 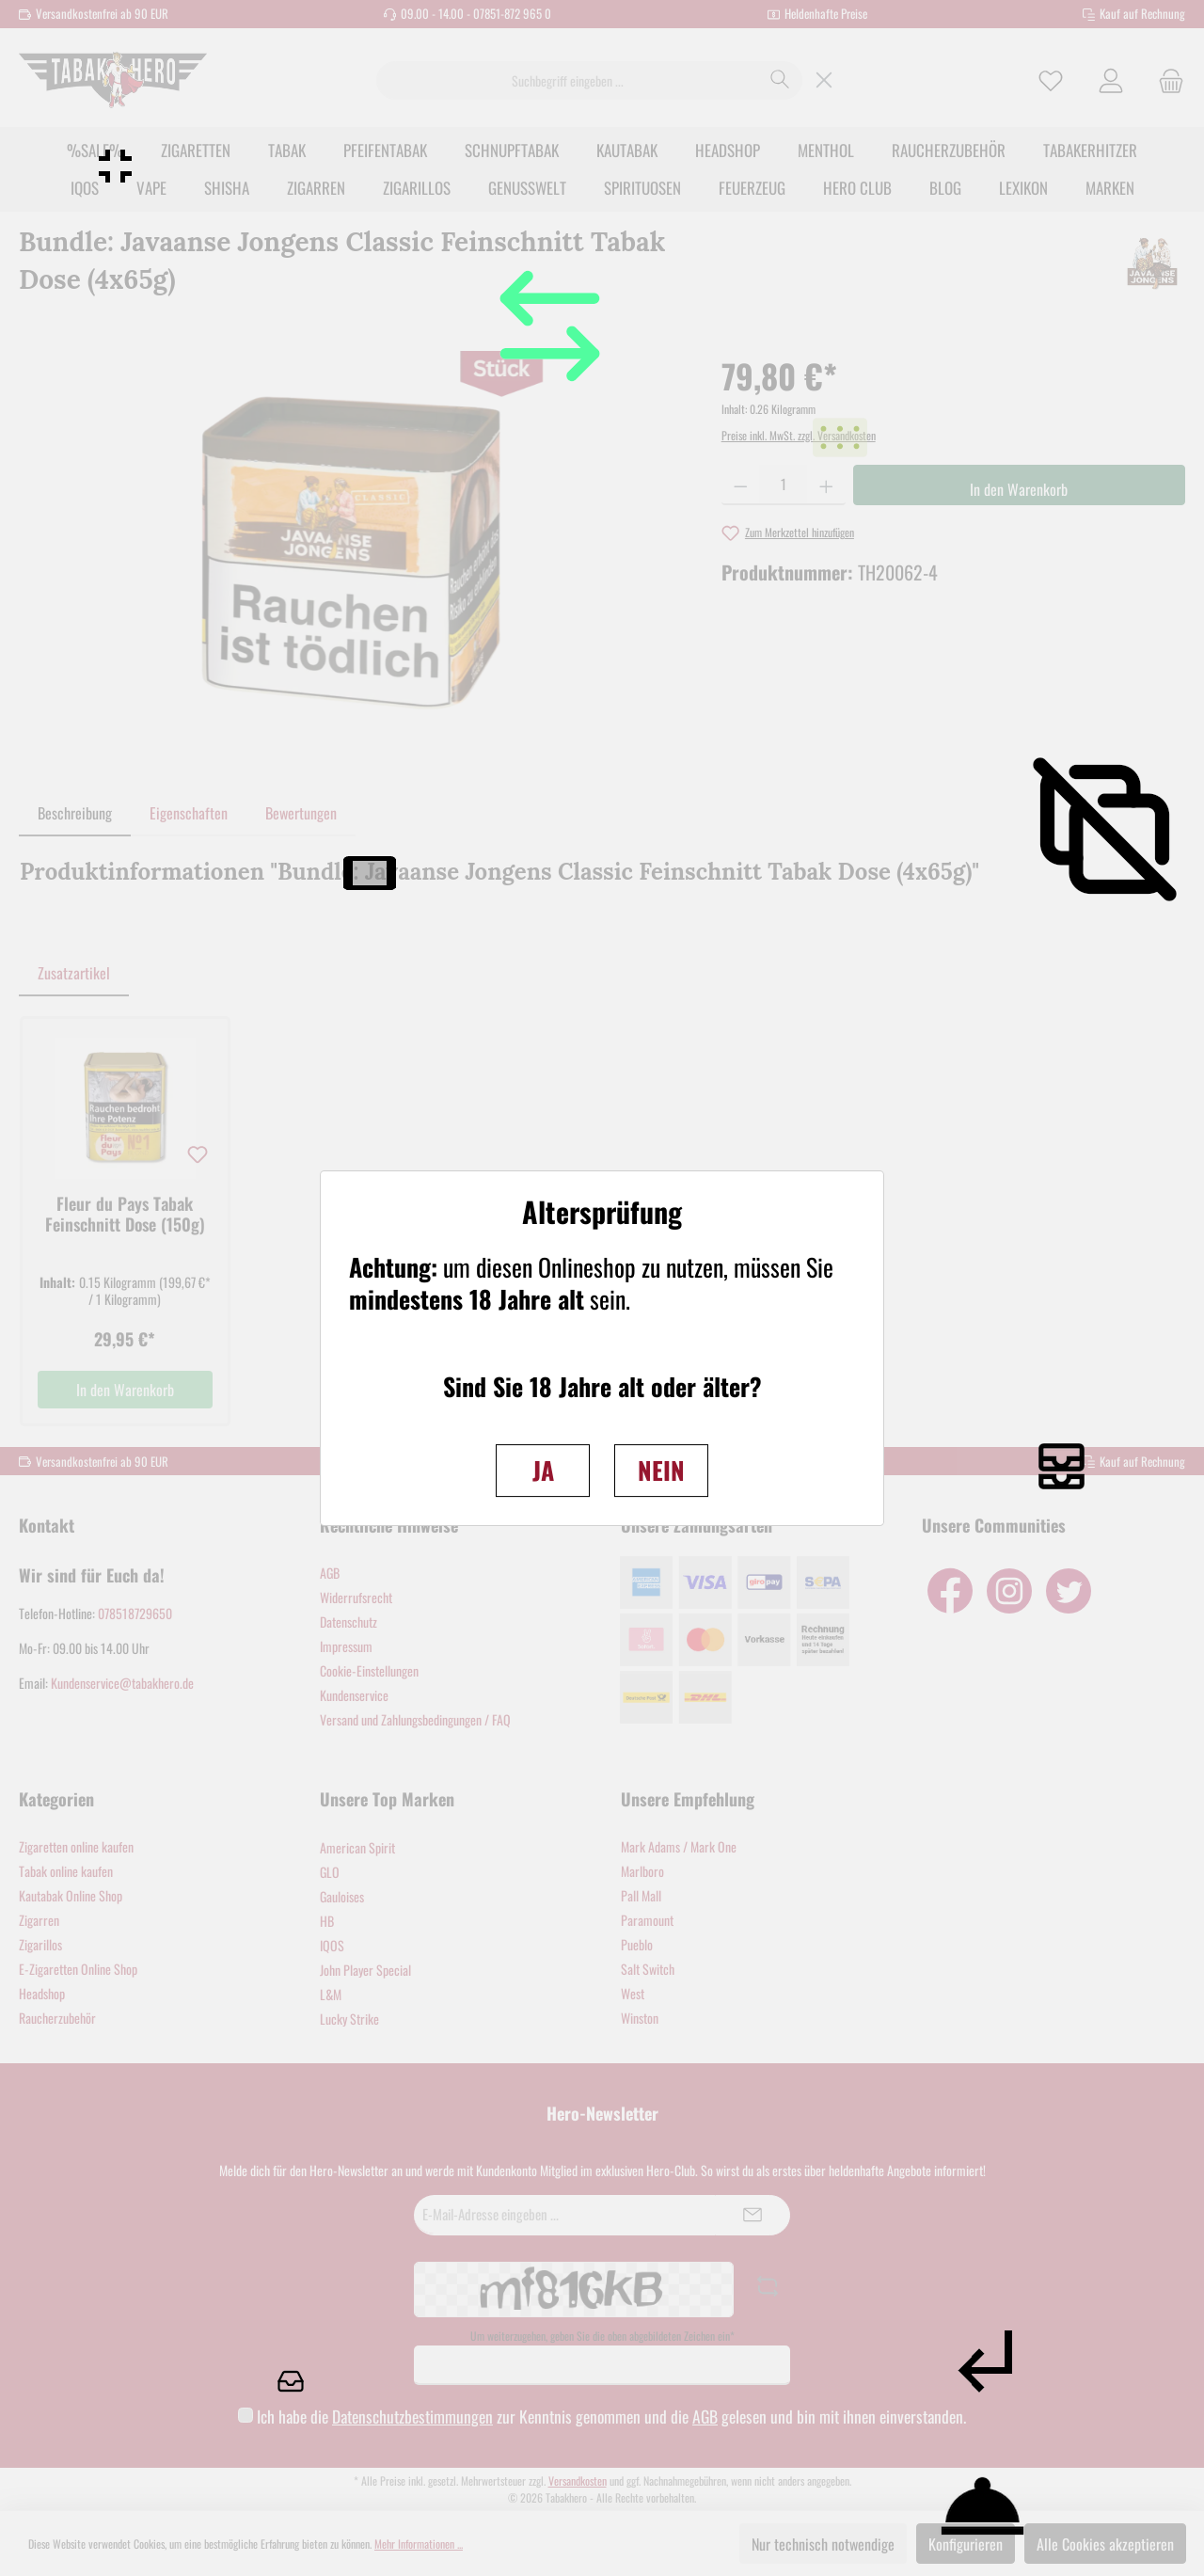 What do you see at coordinates (1061, 1466) in the screenshot?
I see `view all inboxes in one place` at bounding box center [1061, 1466].